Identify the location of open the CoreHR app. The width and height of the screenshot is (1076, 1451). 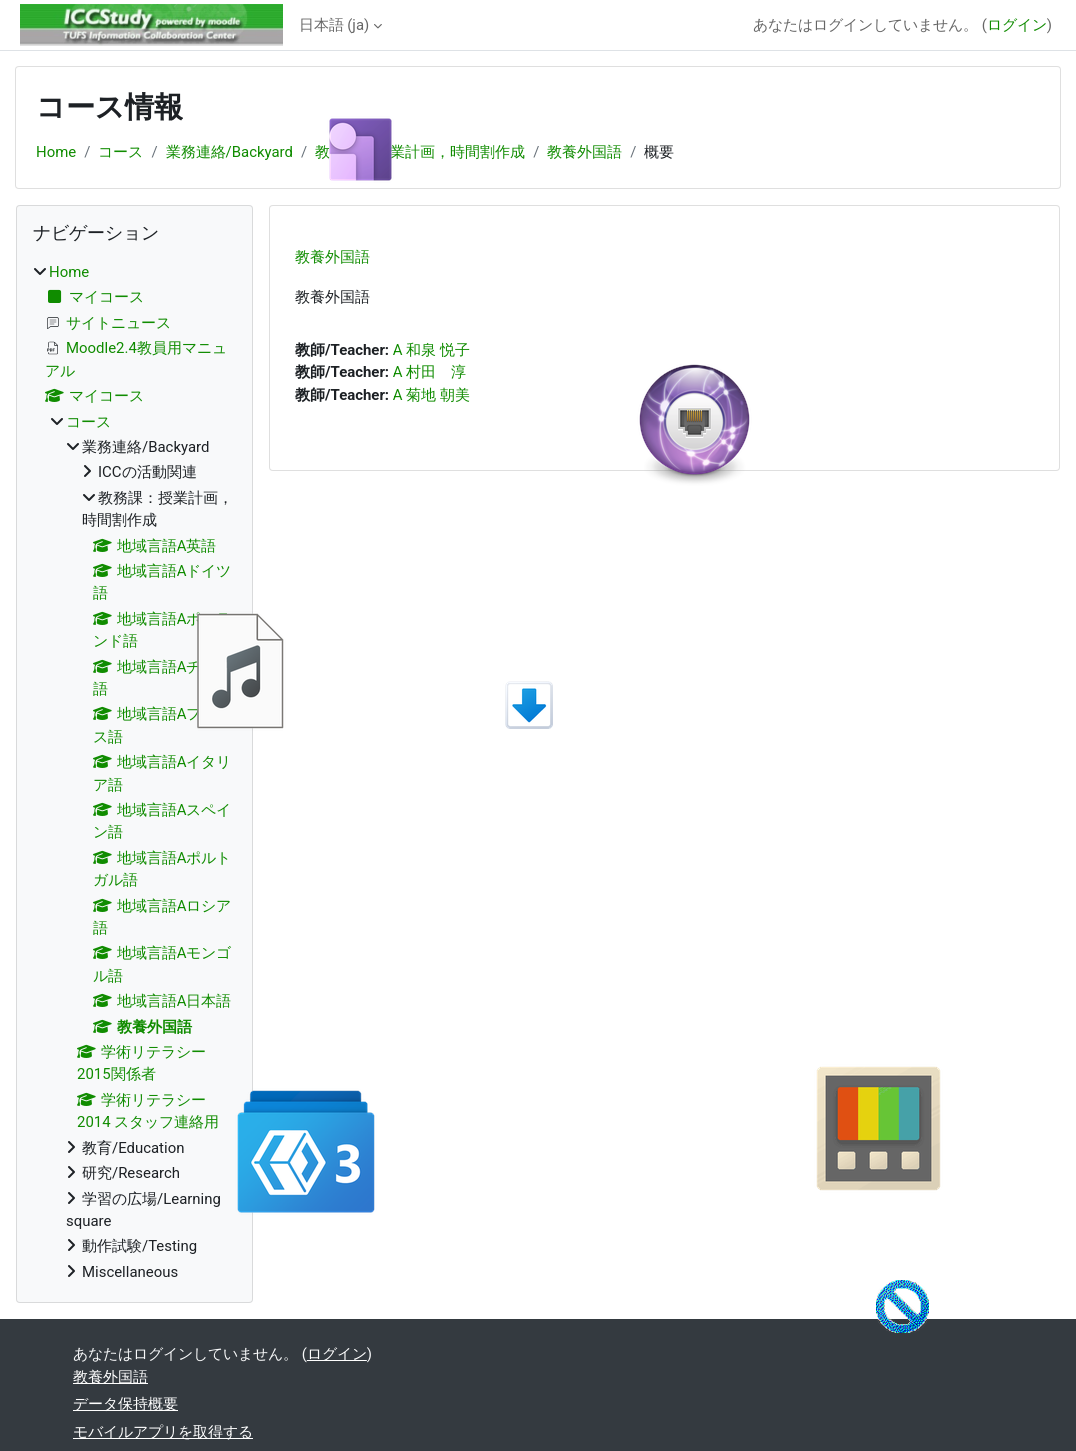
(360, 149).